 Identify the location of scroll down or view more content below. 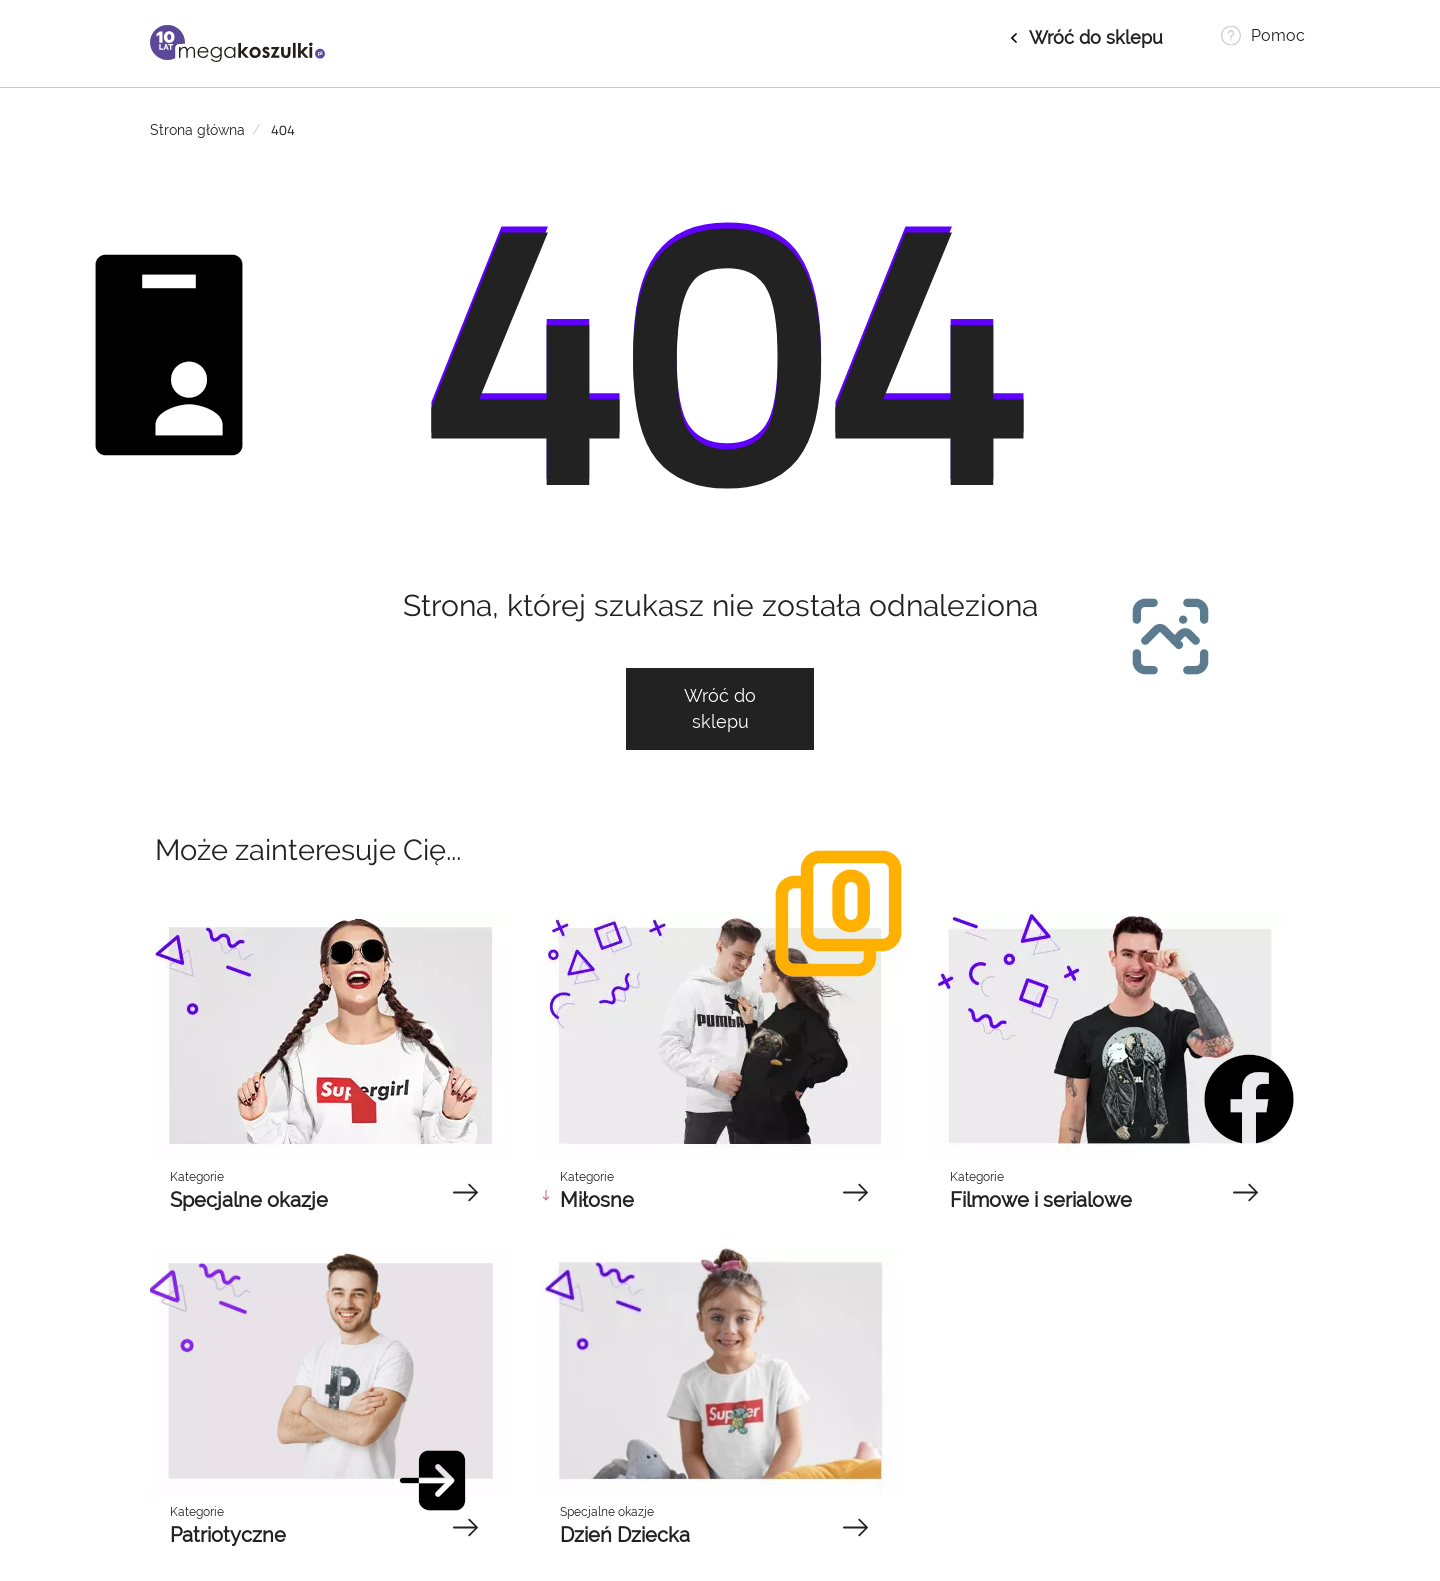
(546, 1195).